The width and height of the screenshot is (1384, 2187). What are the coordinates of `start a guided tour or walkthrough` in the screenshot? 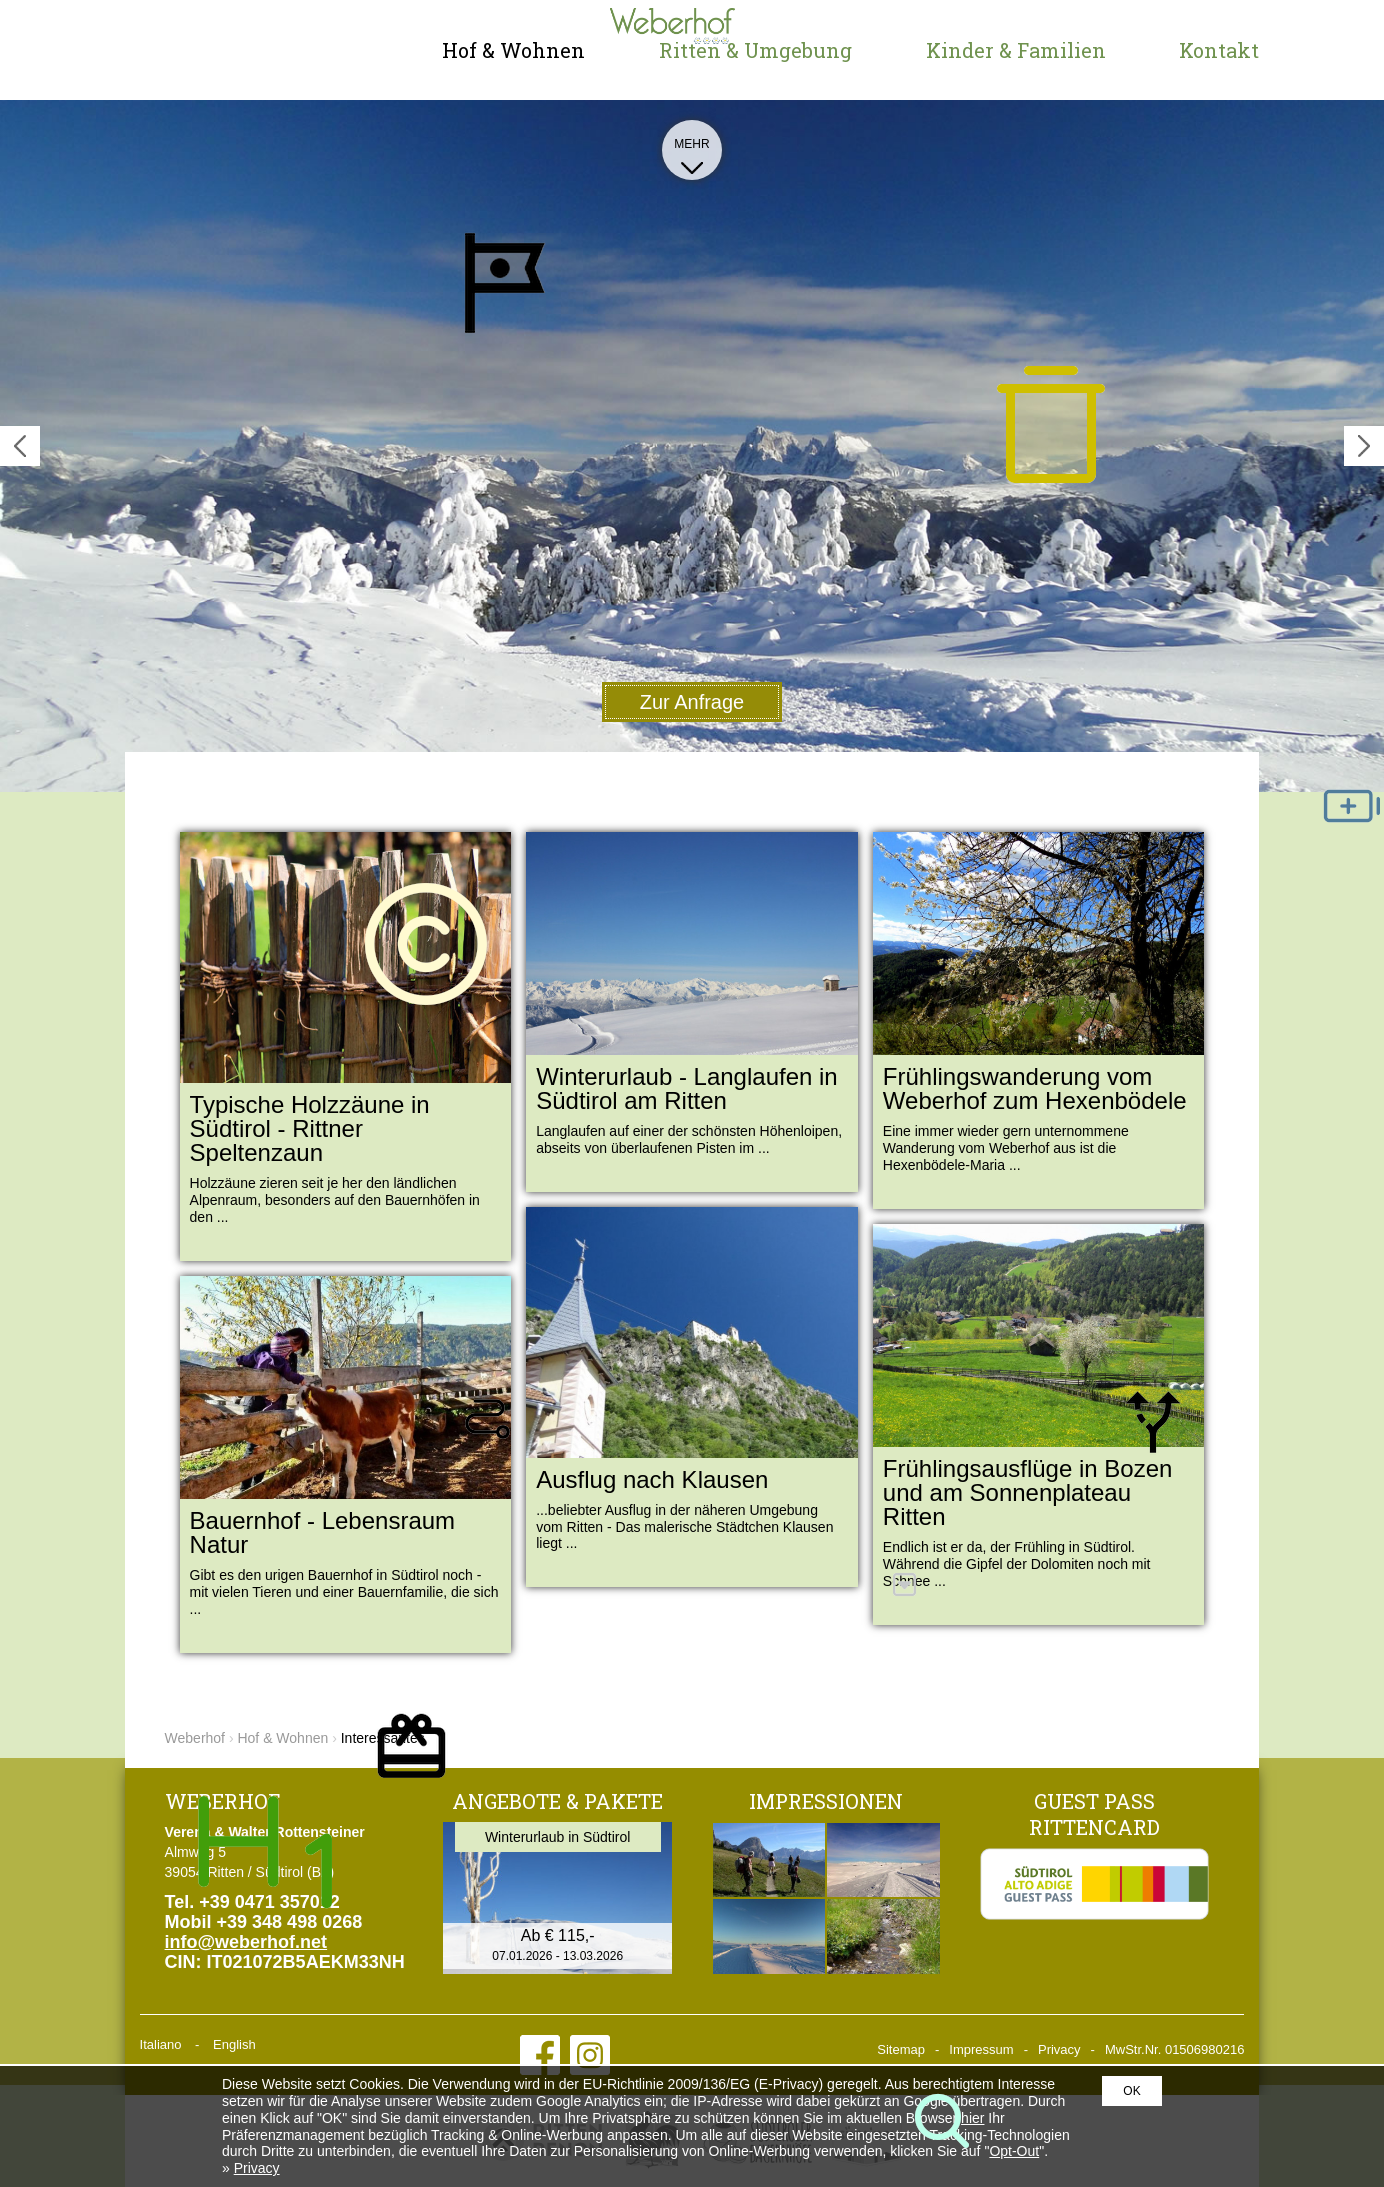 It's located at (500, 283).